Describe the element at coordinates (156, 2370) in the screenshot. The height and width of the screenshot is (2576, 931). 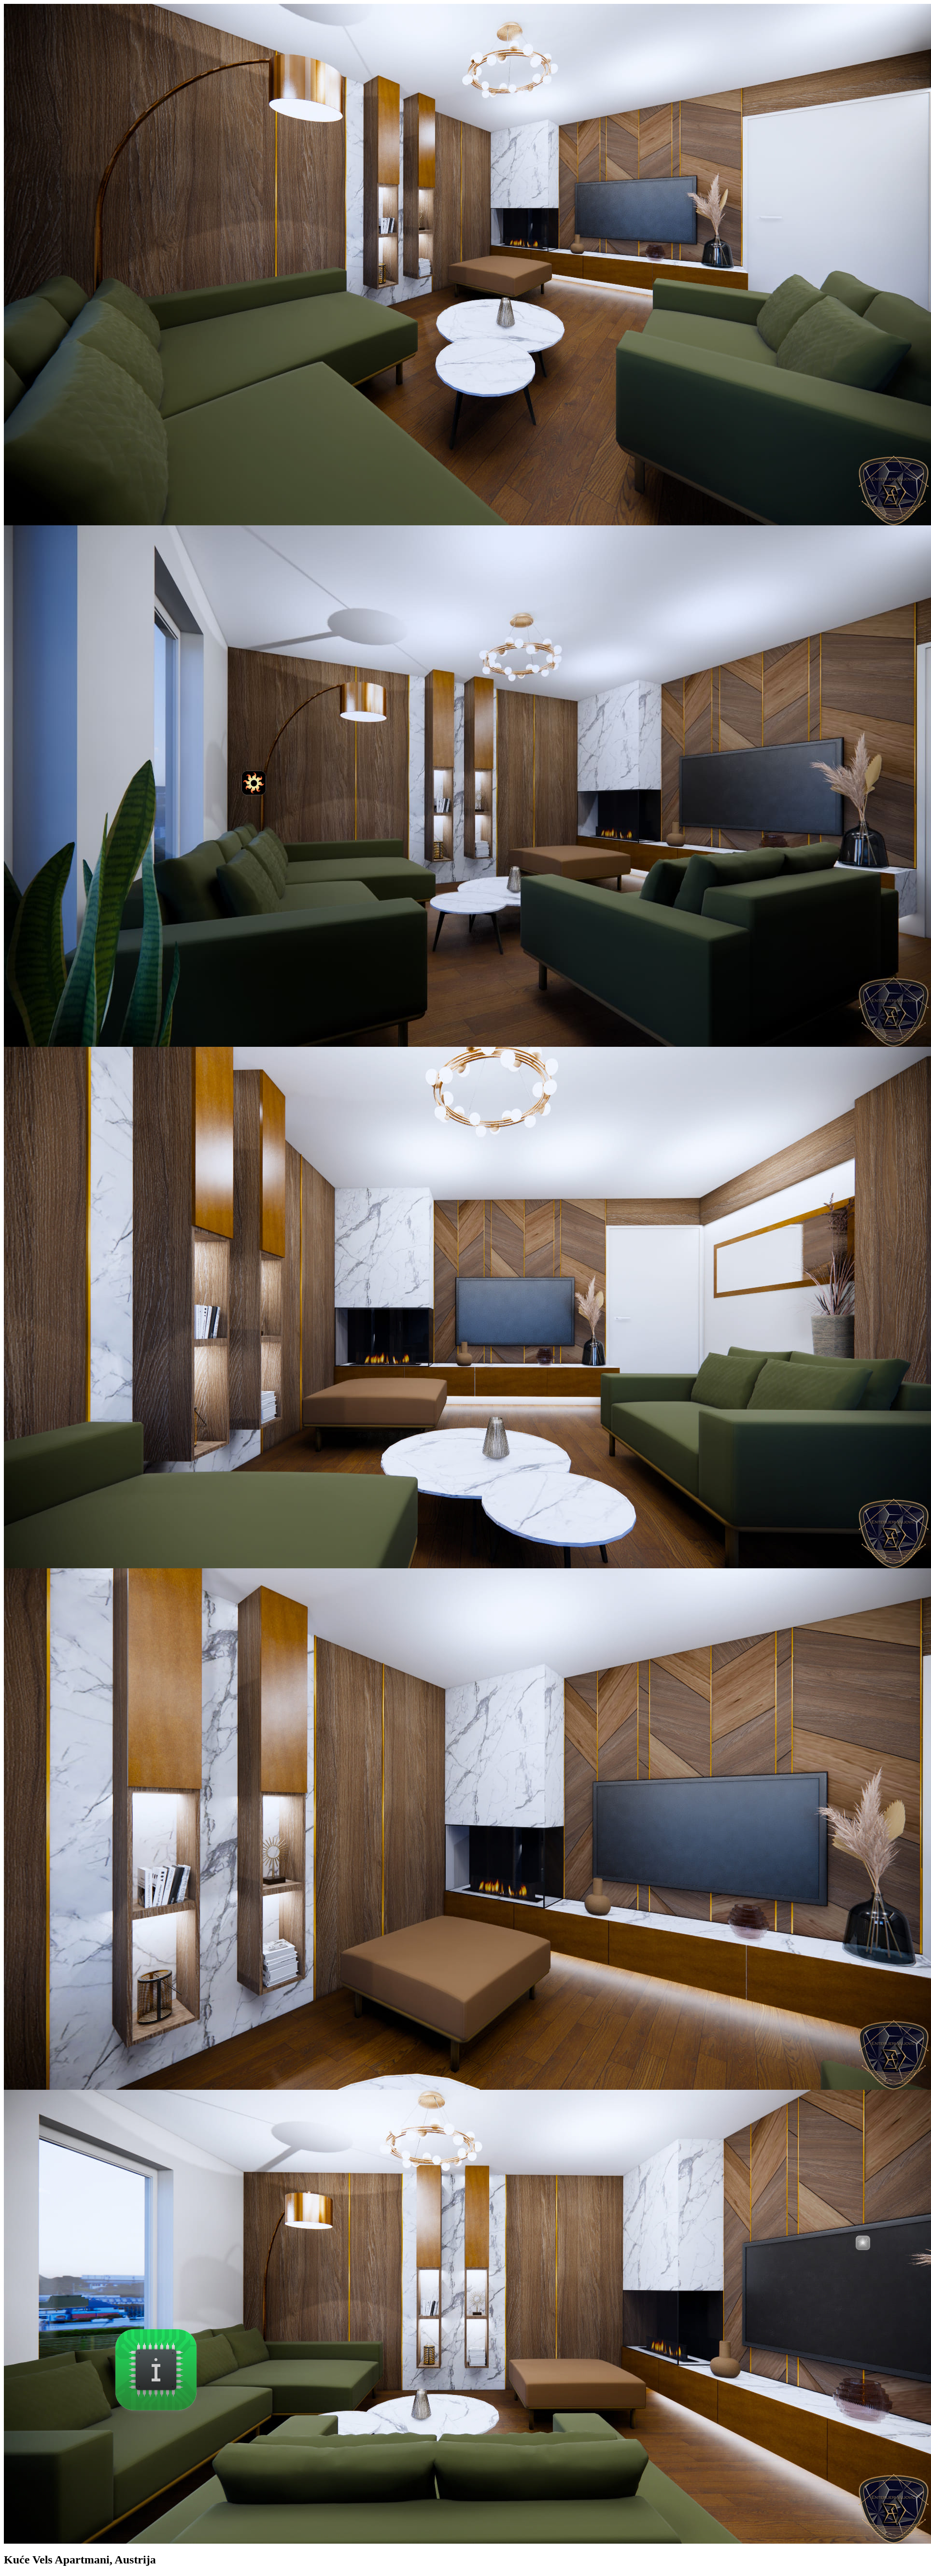
I see `open hwloc hardware locality utility` at that location.